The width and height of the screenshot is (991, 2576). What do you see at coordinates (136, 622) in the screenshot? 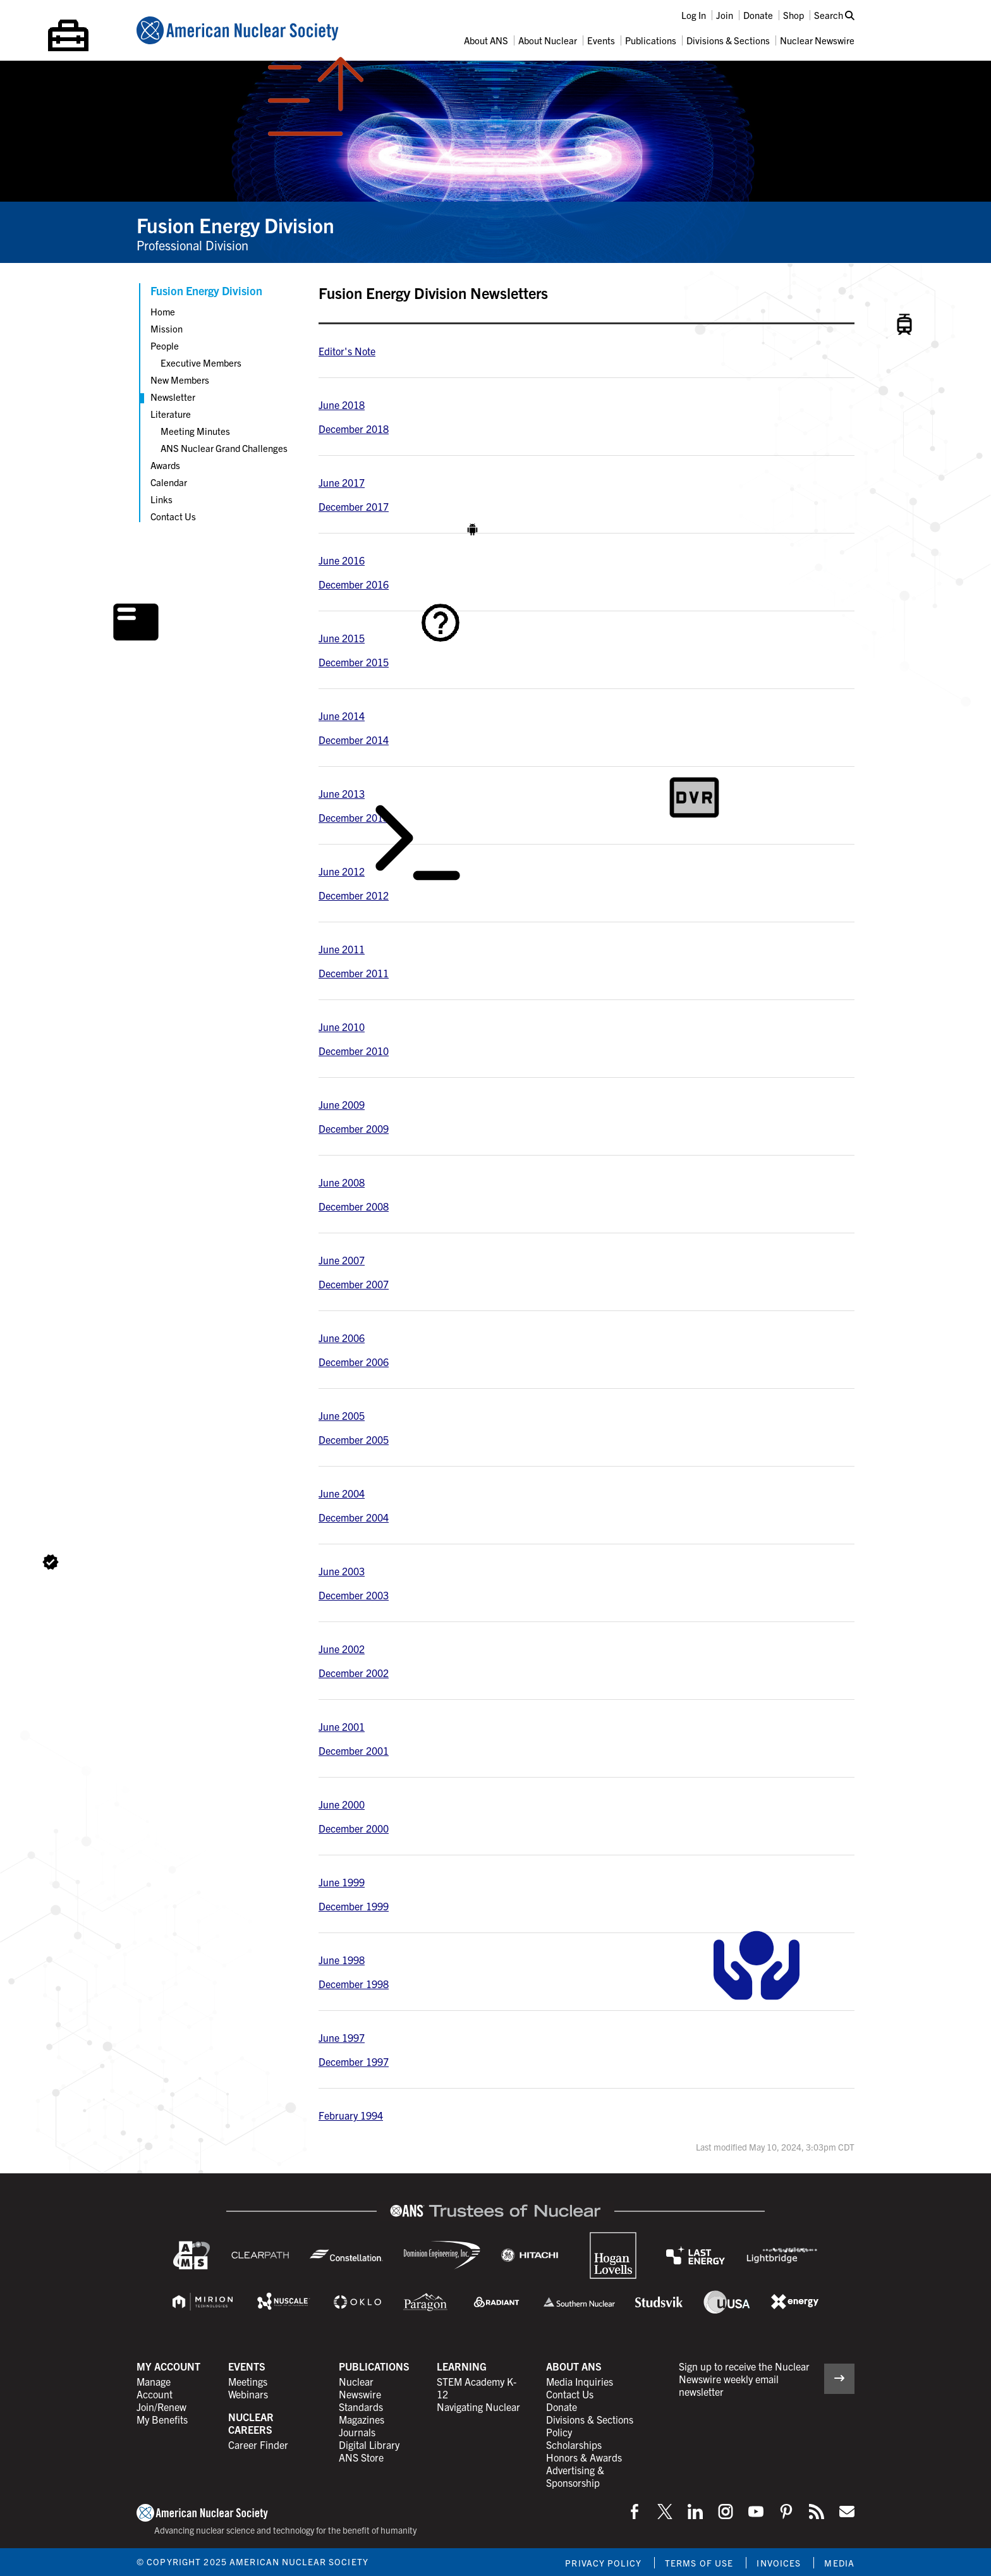
I see `view featured playlist` at bounding box center [136, 622].